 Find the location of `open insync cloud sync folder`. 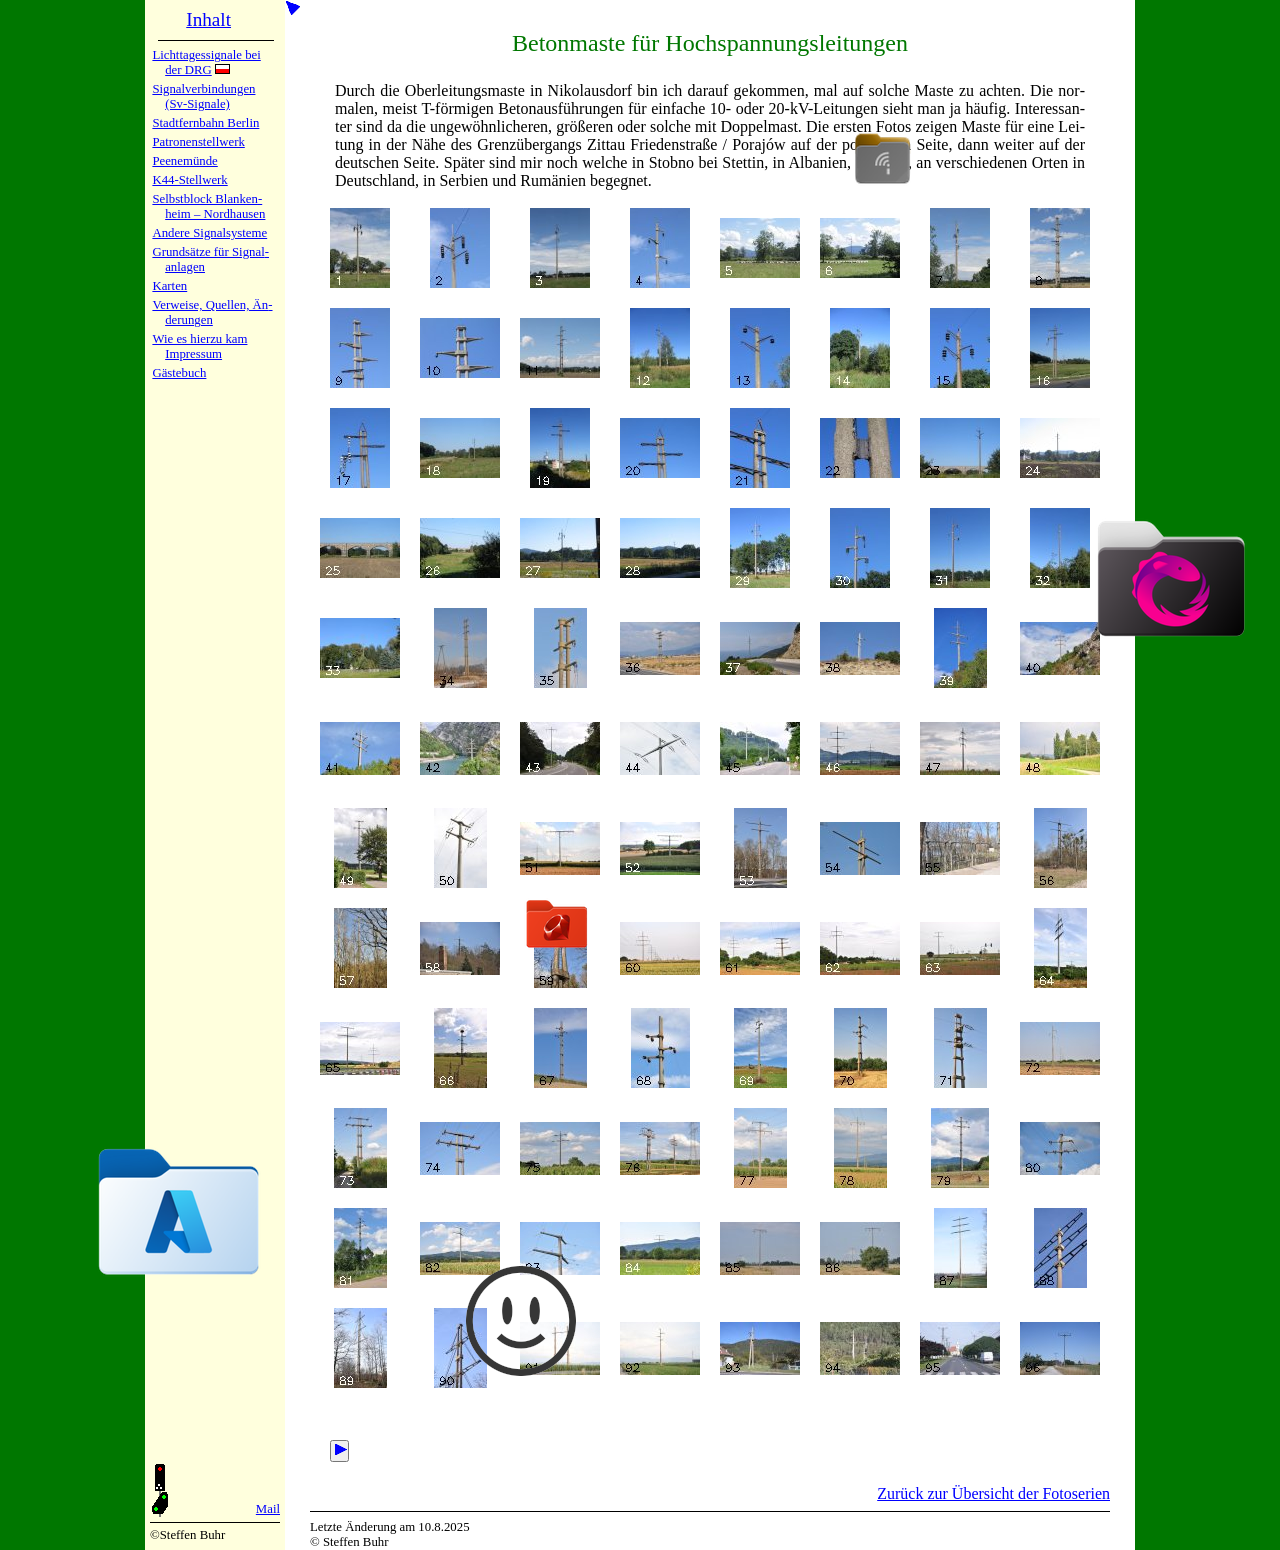

open insync cloud sync folder is located at coordinates (882, 158).